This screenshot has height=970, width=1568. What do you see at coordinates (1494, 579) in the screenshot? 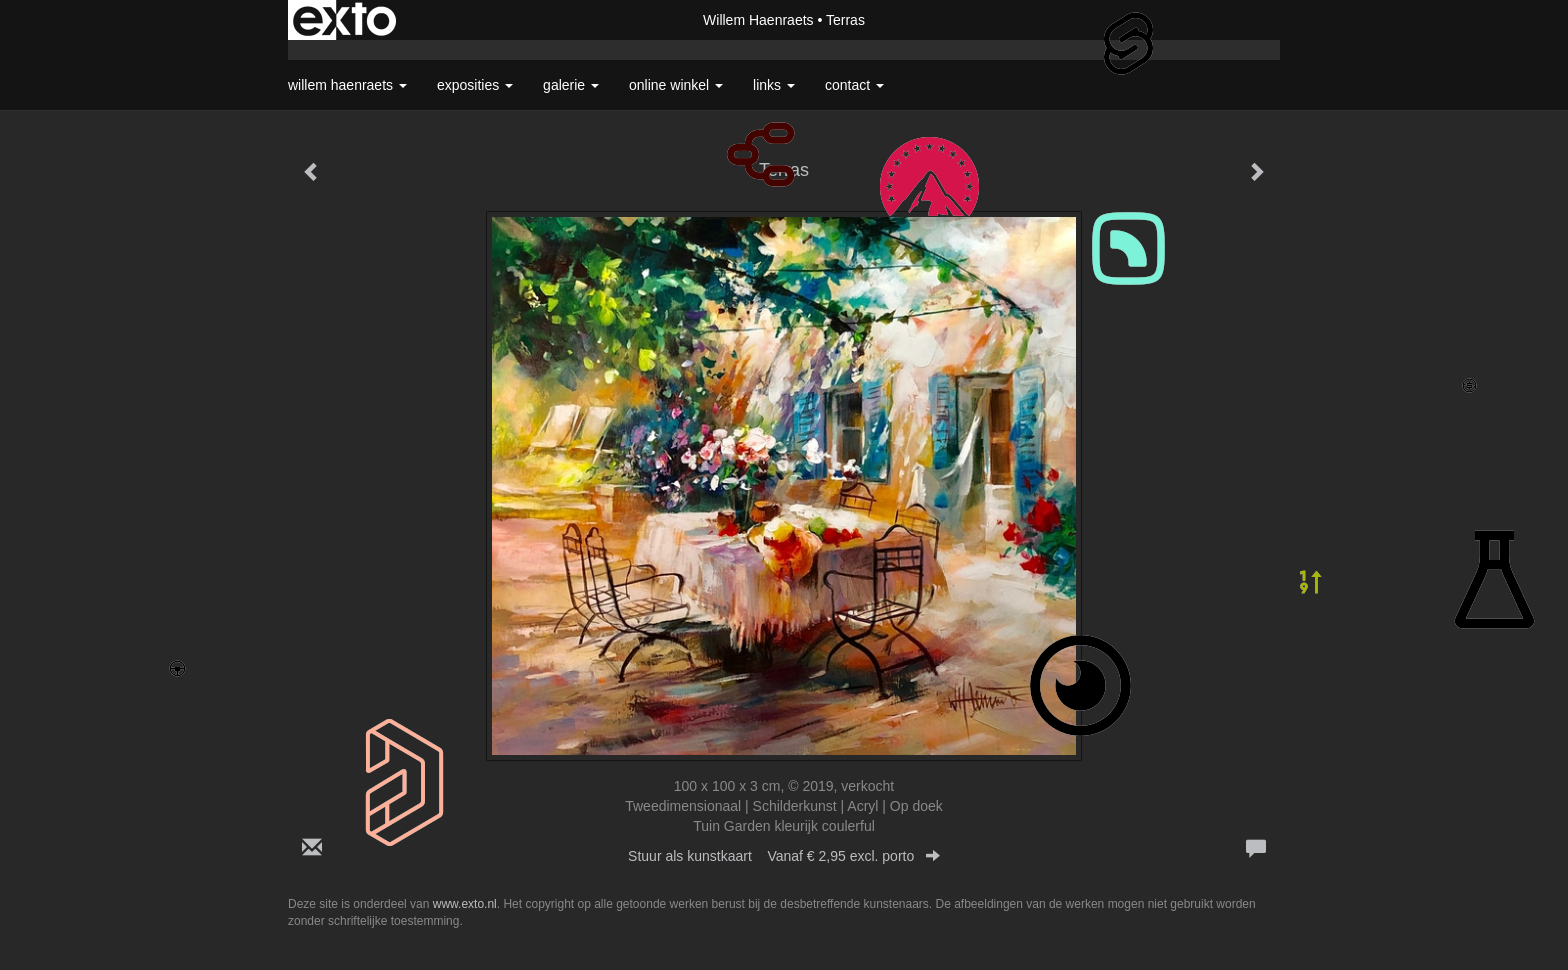
I see `access laboratory or science features` at bounding box center [1494, 579].